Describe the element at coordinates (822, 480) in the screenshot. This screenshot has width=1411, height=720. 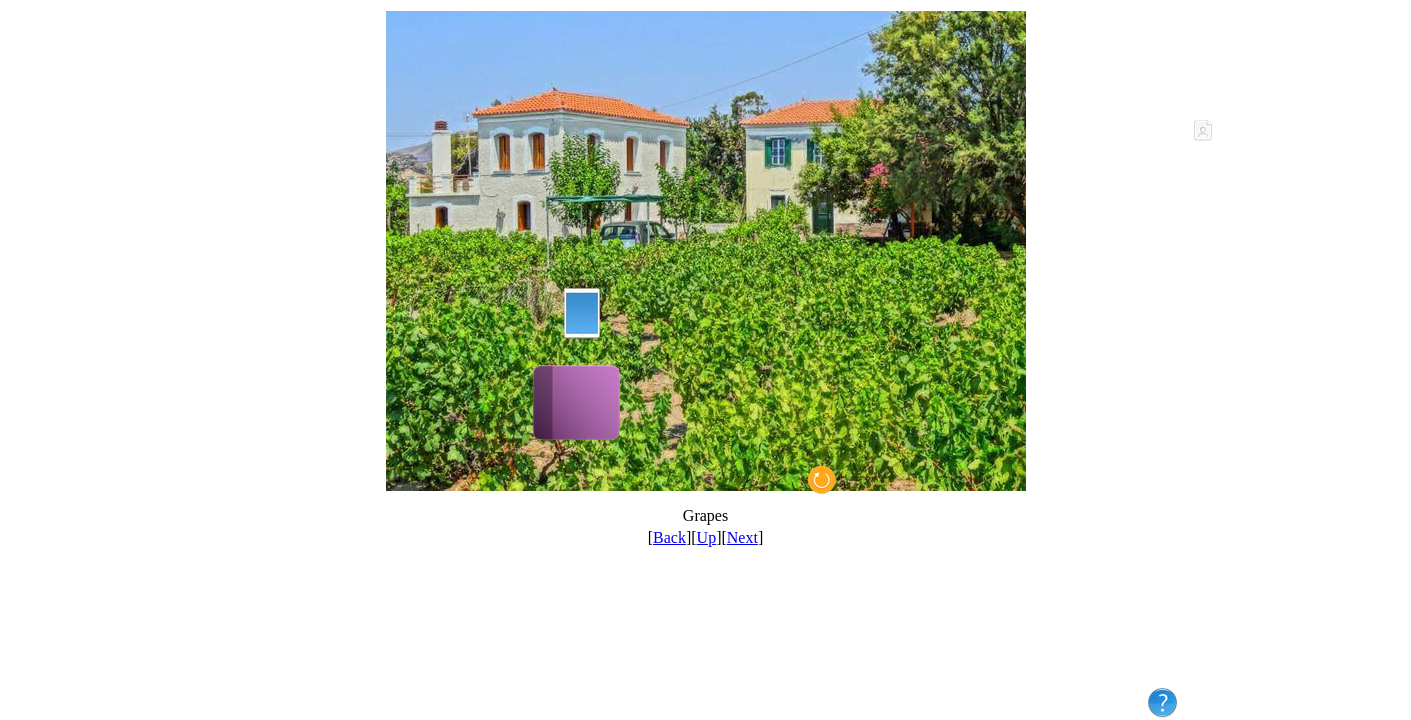
I see `restart the system` at that location.